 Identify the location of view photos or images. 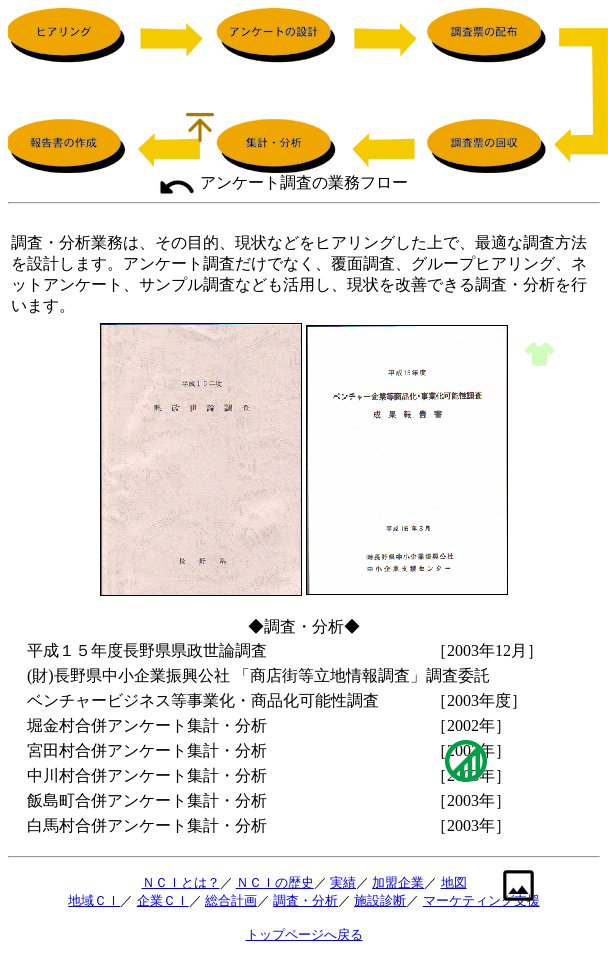
(518, 885).